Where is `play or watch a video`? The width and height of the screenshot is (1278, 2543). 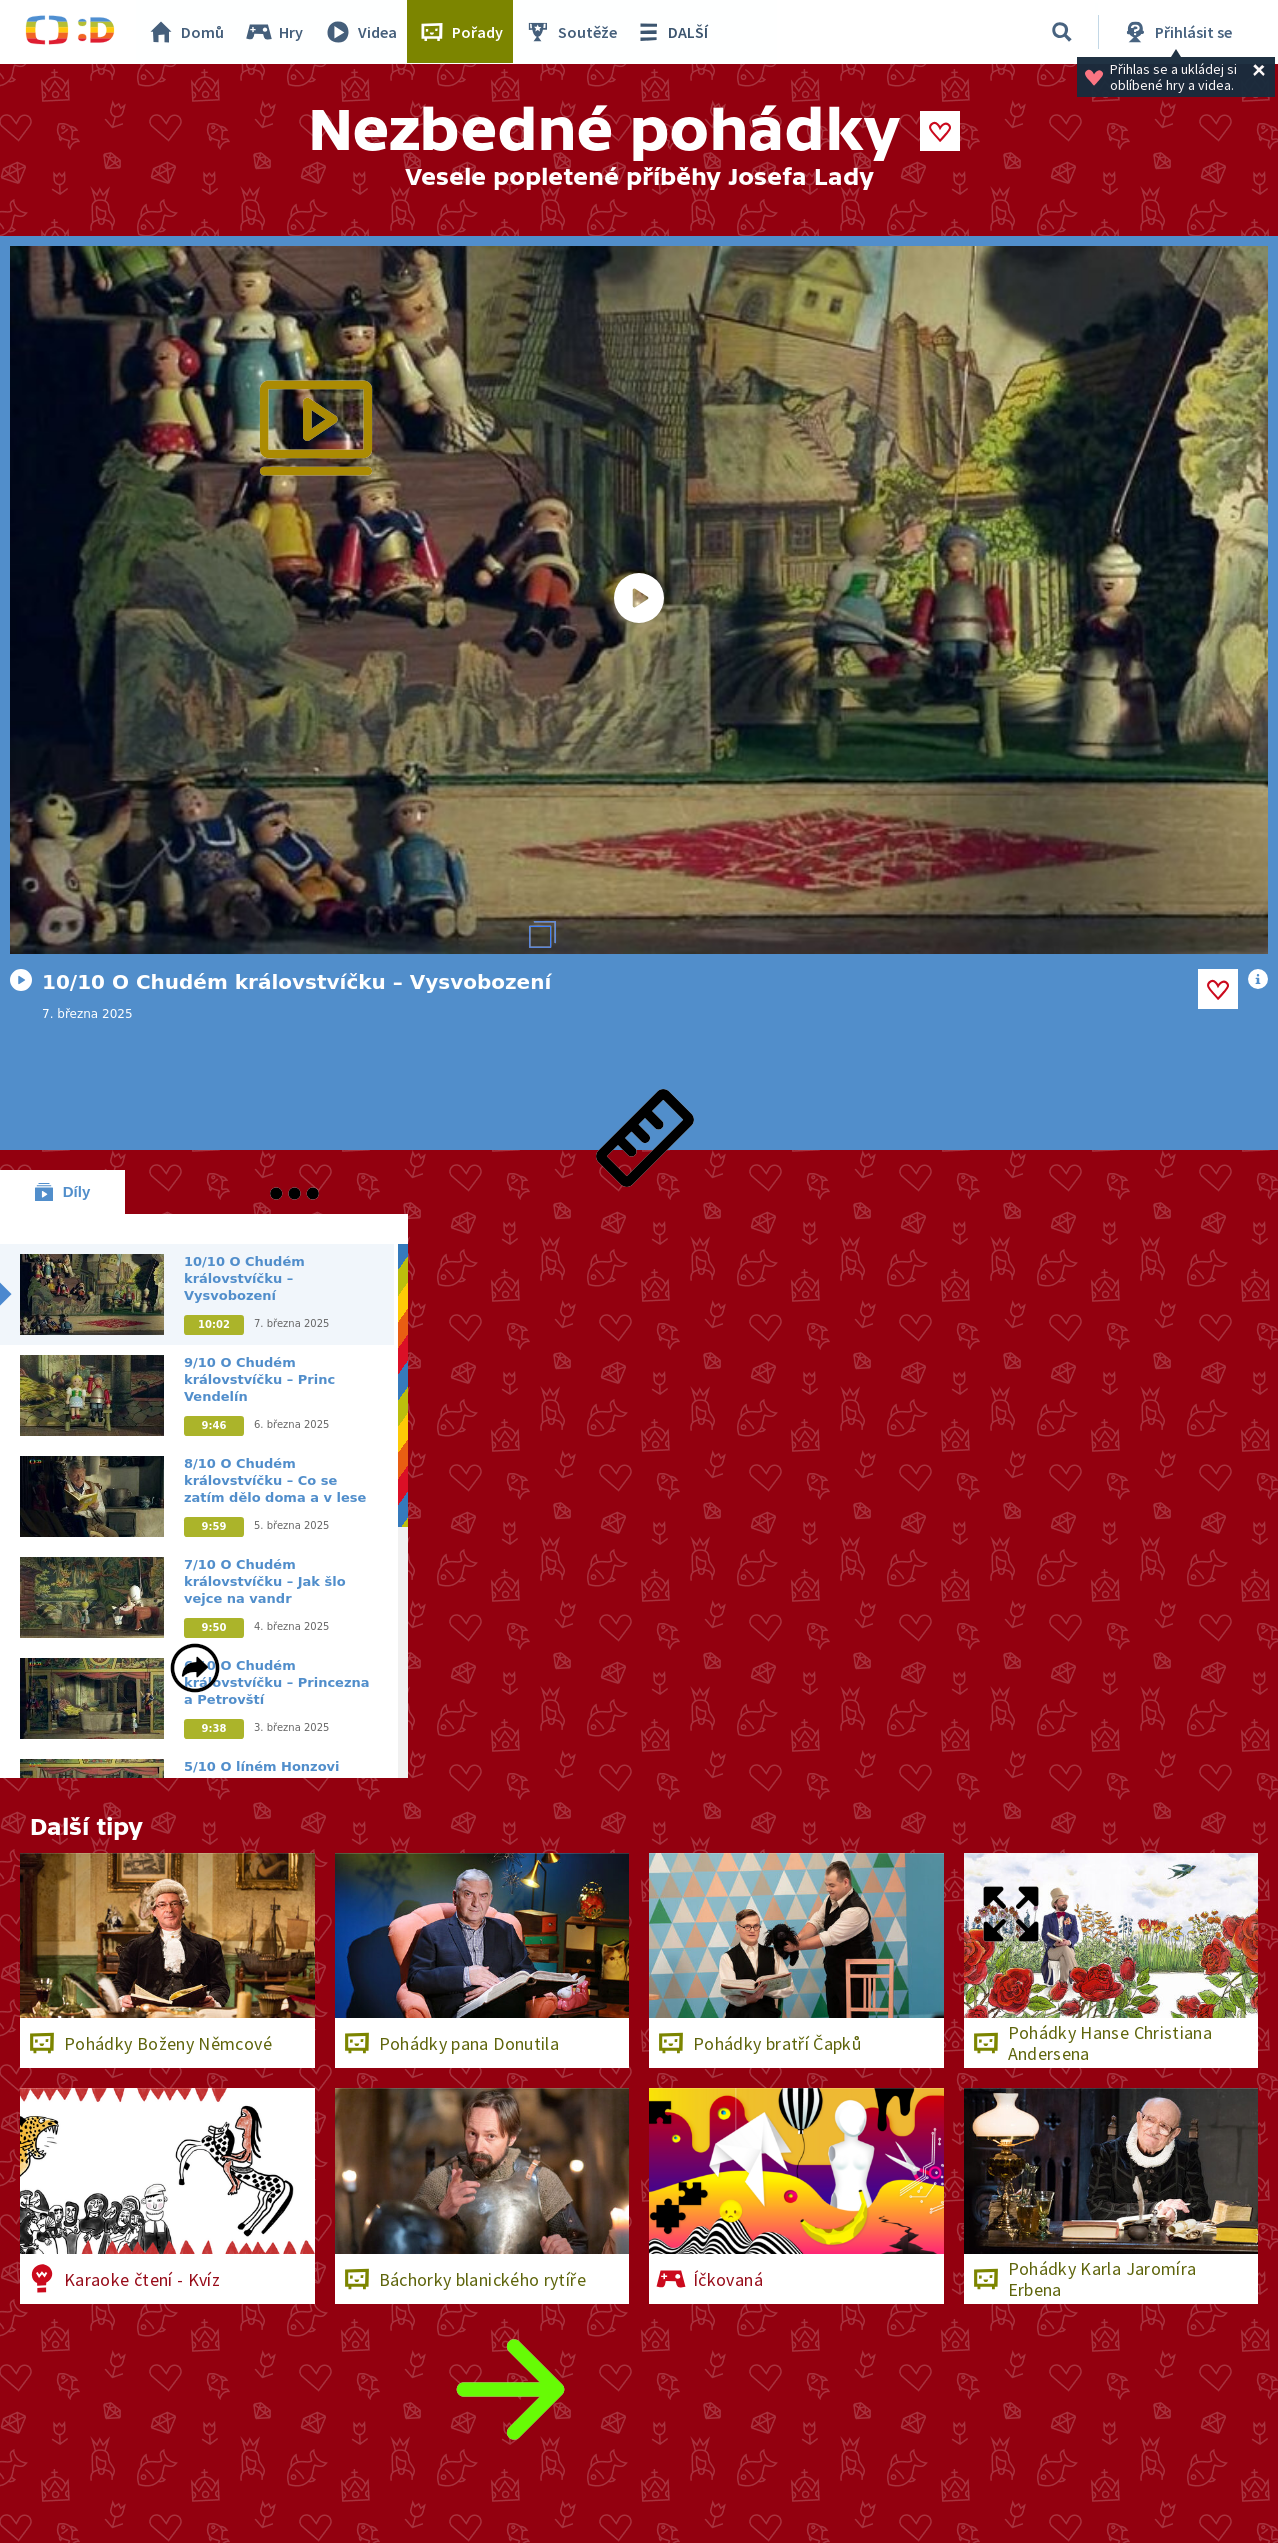 play or watch a video is located at coordinates (316, 428).